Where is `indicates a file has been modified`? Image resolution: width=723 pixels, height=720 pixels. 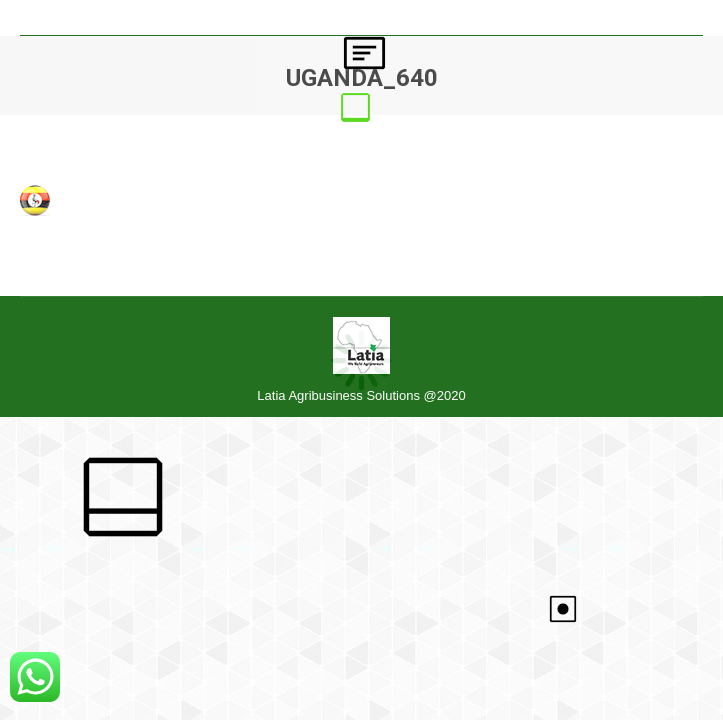
indicates a file has been modified is located at coordinates (563, 609).